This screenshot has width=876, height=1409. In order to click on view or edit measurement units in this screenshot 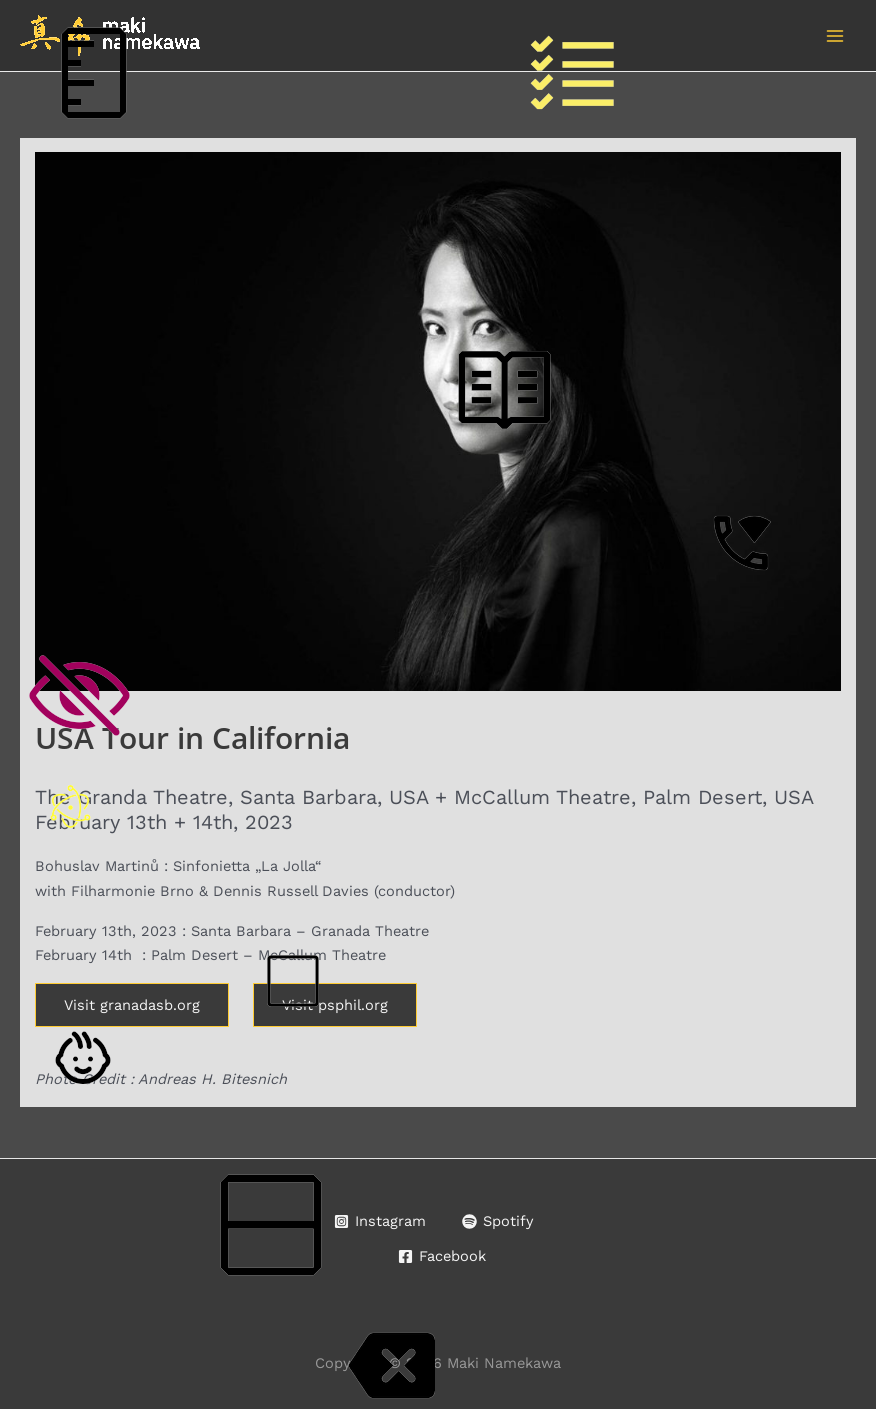, I will do `click(94, 73)`.